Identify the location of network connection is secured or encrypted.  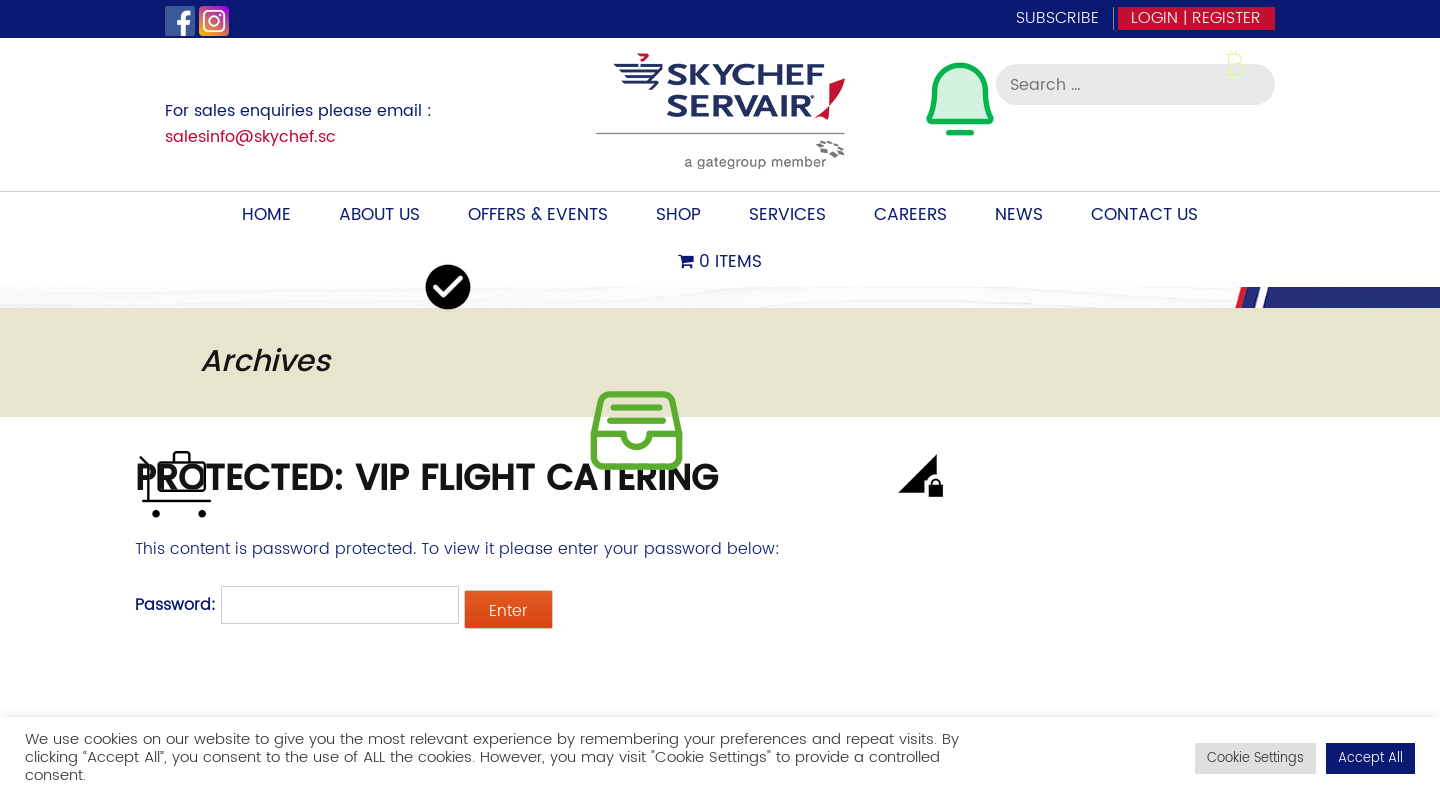
(920, 476).